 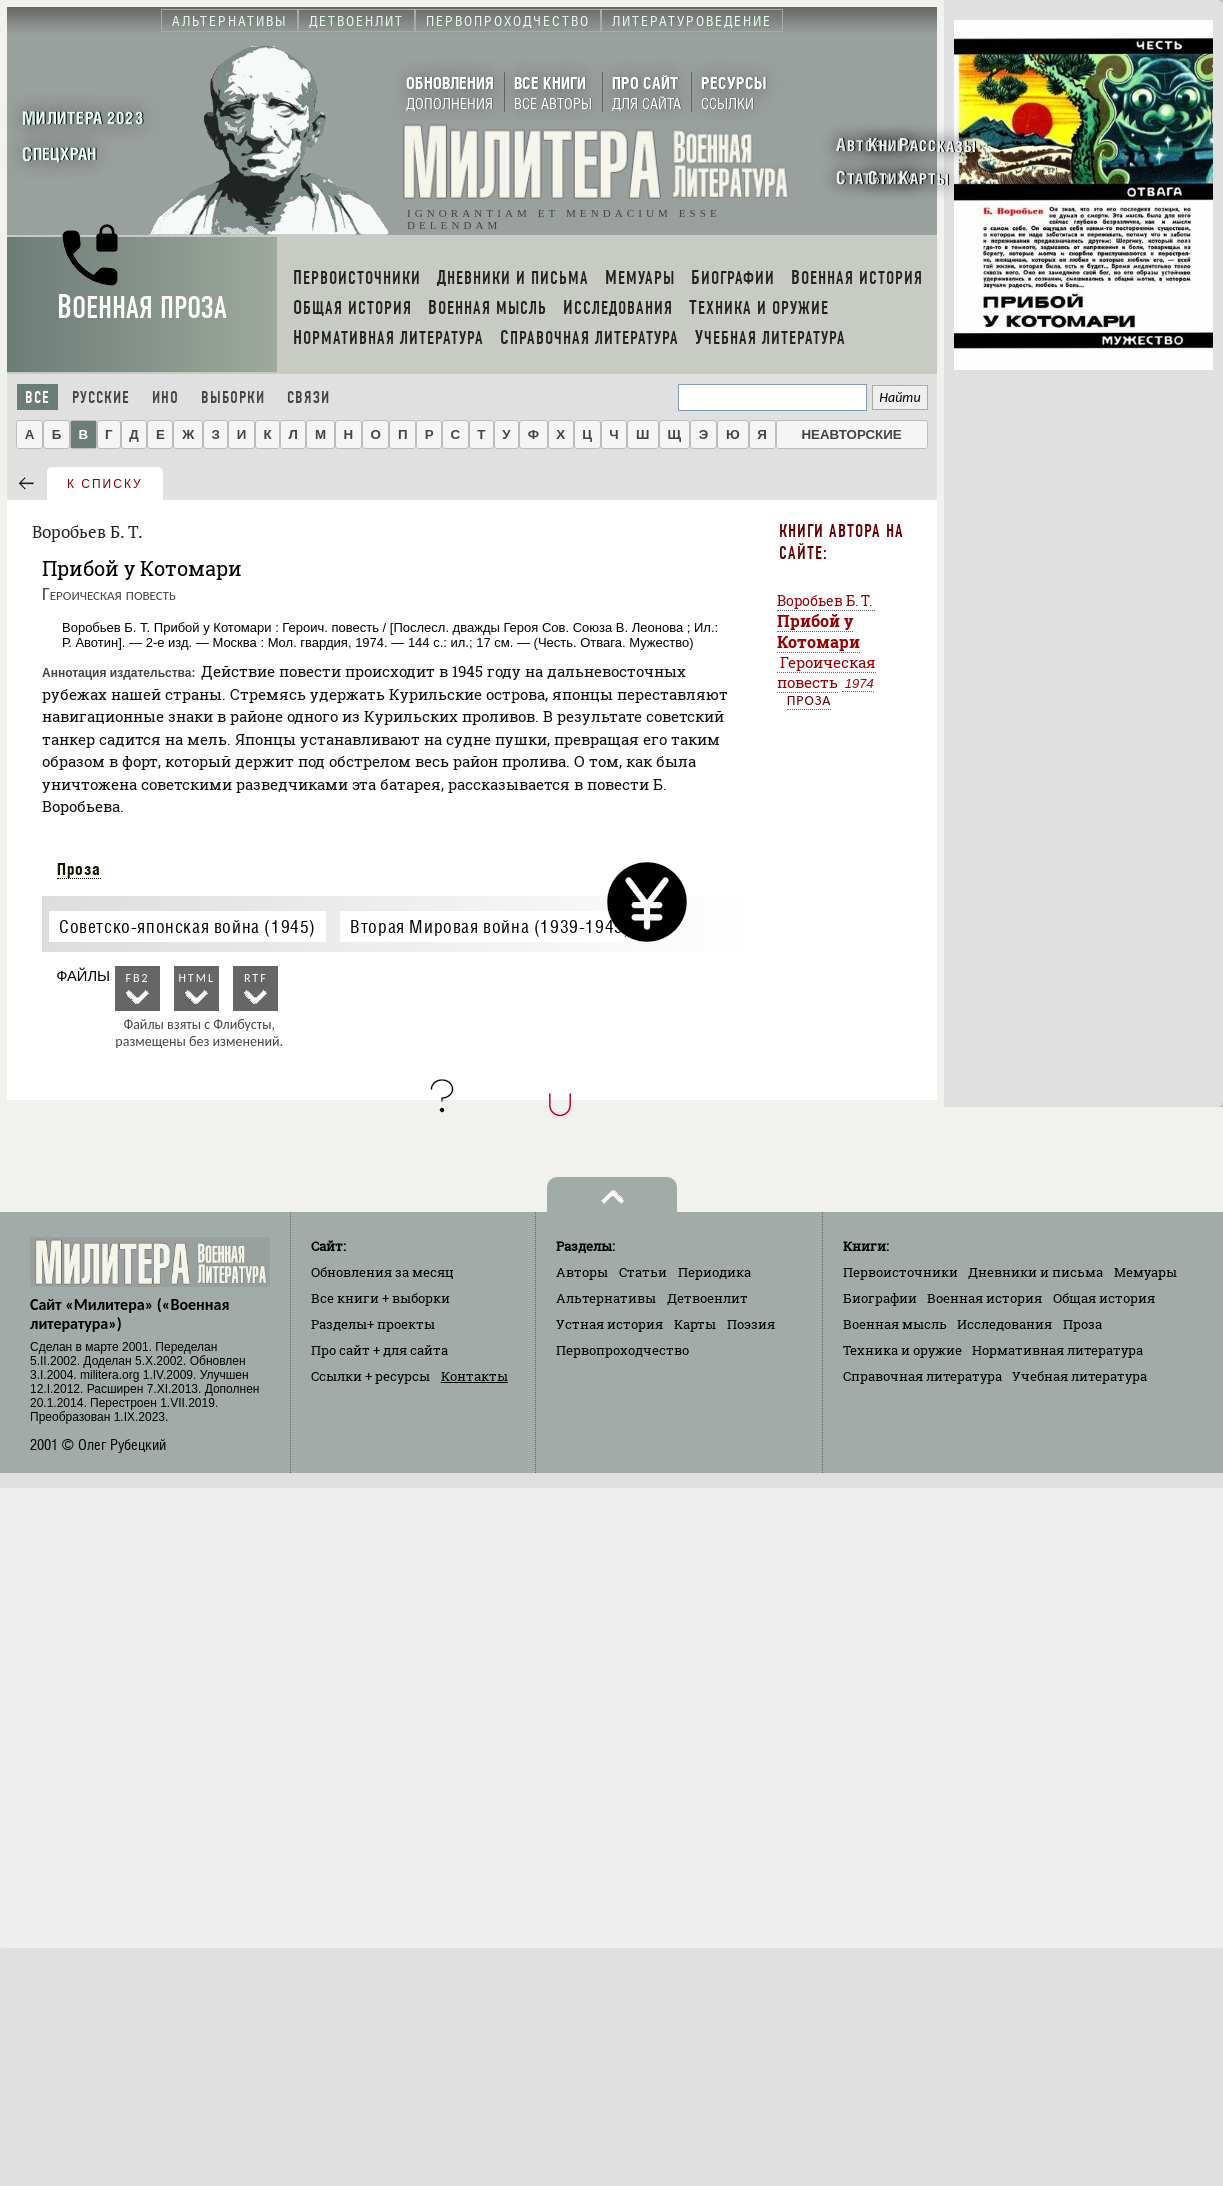 I want to click on perform a union operation on selected shapes, so click(x=560, y=1103).